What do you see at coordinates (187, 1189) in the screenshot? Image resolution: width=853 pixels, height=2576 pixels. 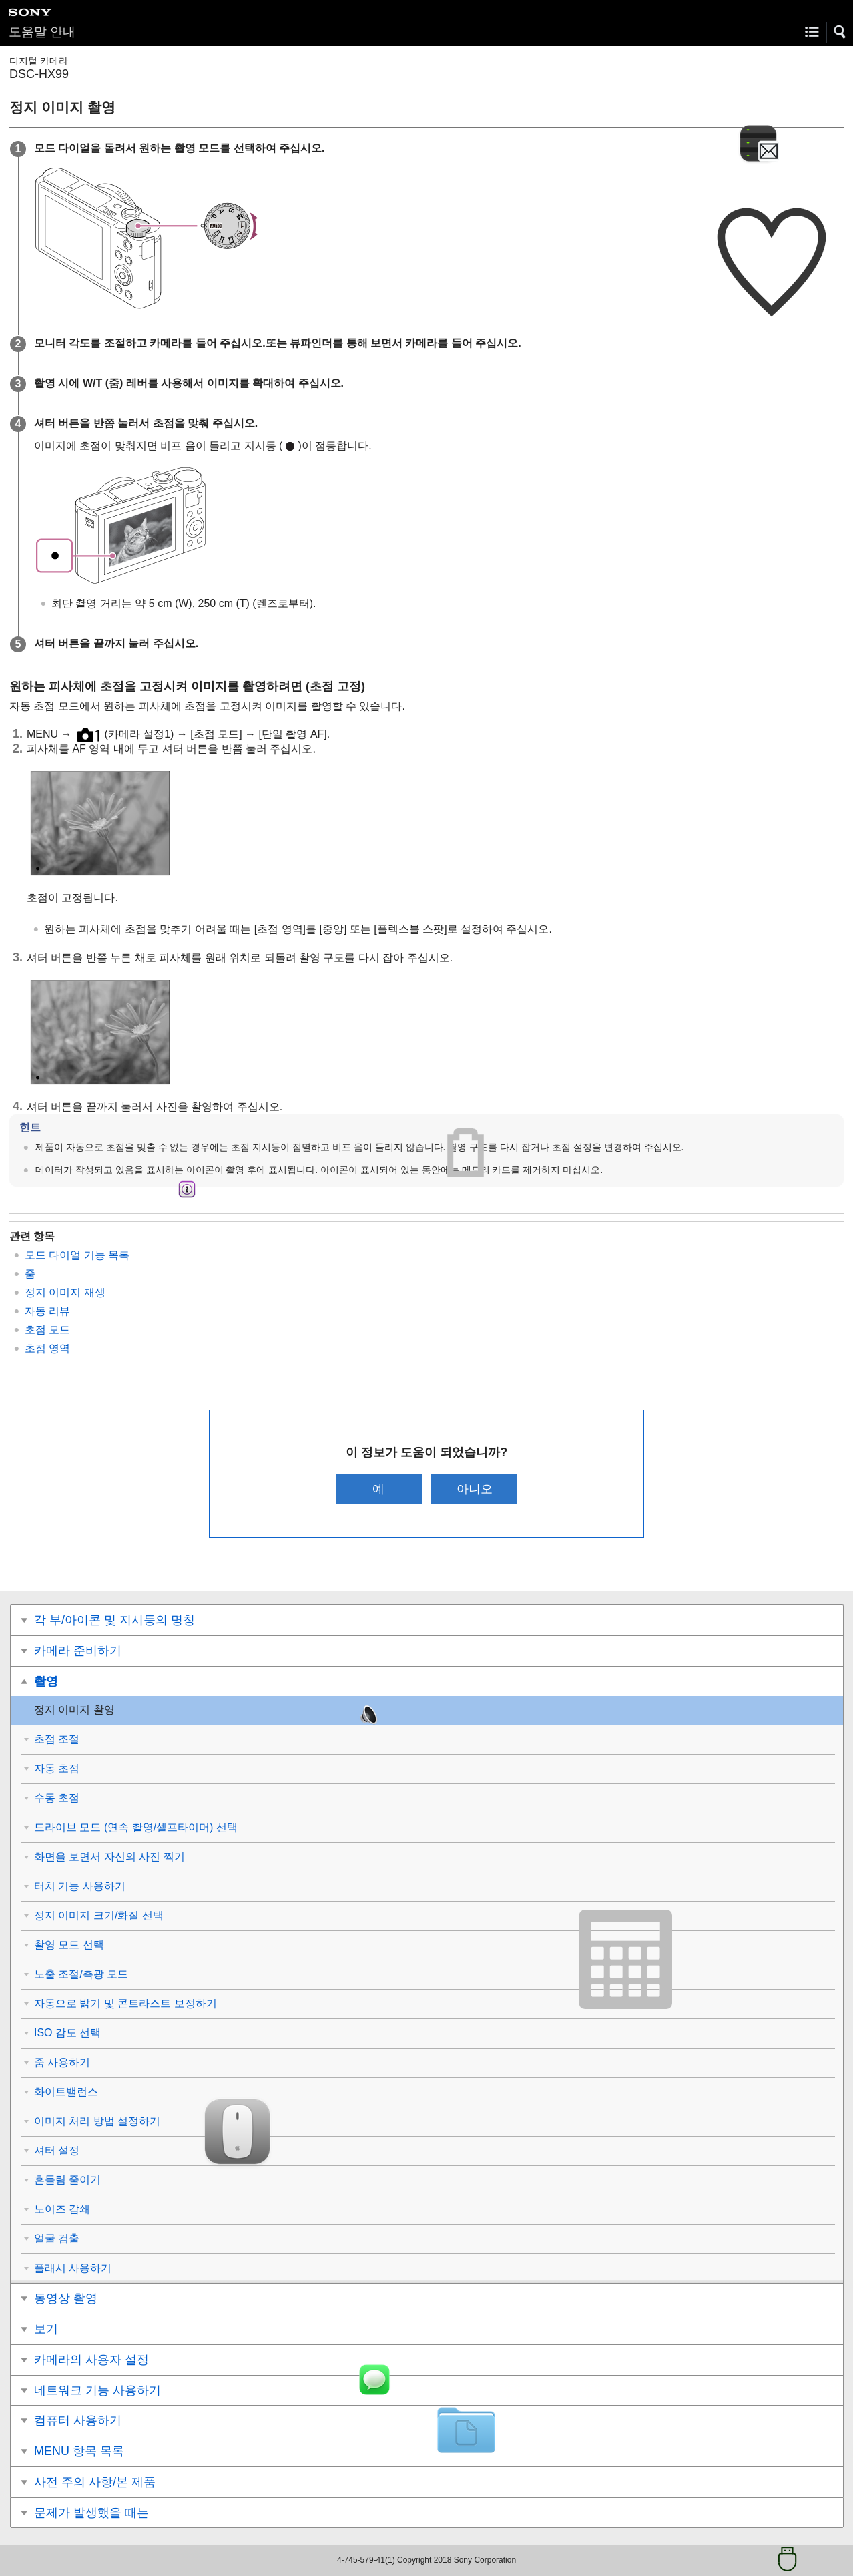 I see `open the Secrets password manager app` at bounding box center [187, 1189].